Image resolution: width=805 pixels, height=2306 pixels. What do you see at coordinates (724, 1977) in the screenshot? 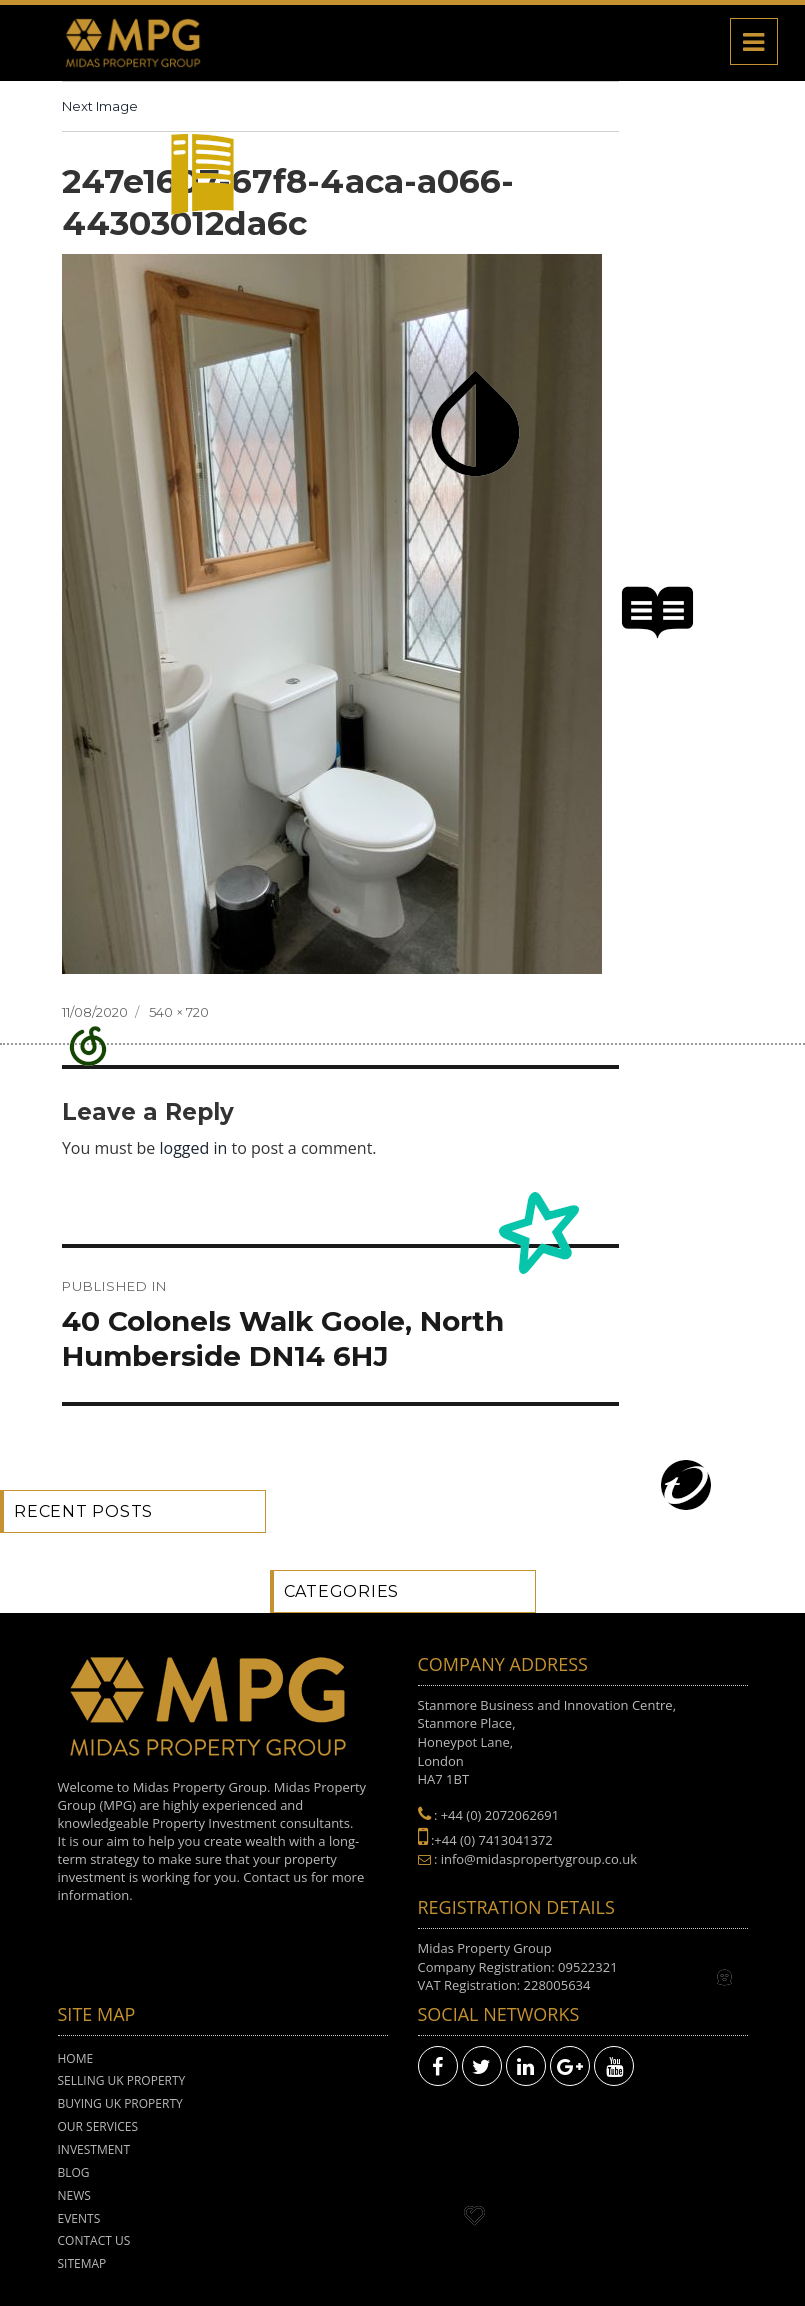
I see `indicates criminal or suspicious user profile` at bounding box center [724, 1977].